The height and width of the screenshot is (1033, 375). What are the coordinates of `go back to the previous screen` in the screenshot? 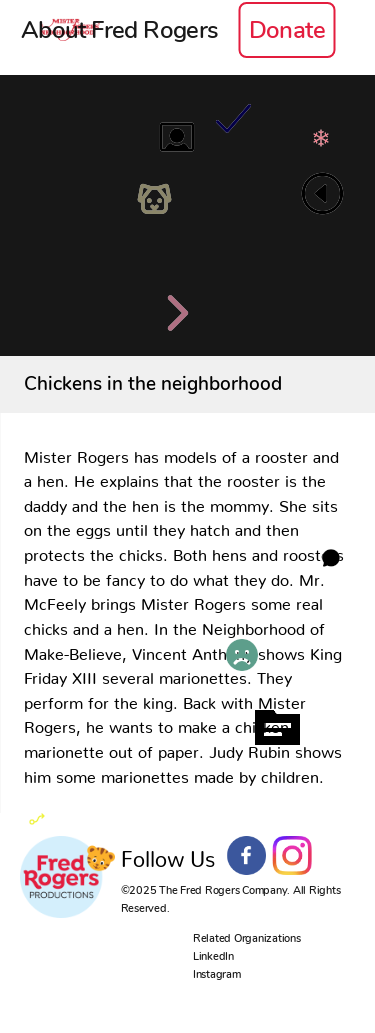 It's located at (322, 193).